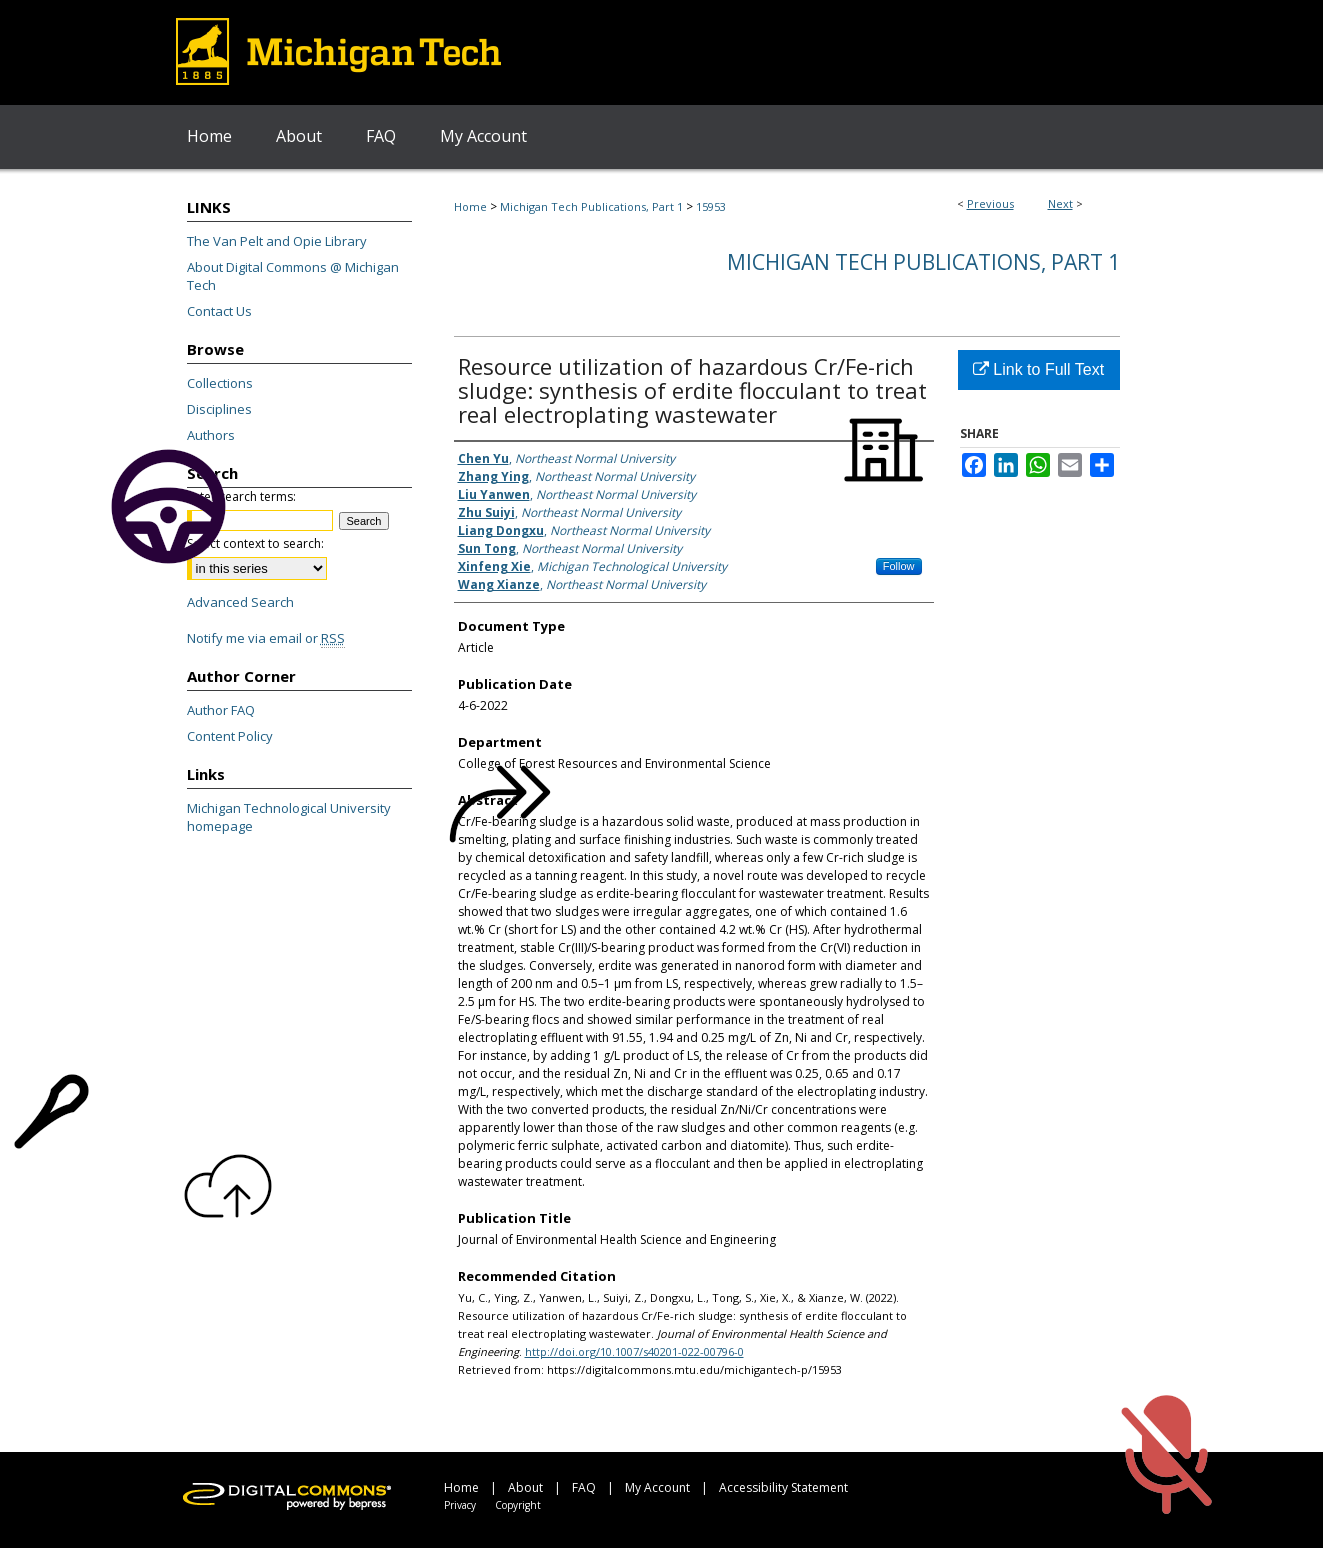 This screenshot has width=1323, height=1548. What do you see at coordinates (228, 1186) in the screenshot?
I see `upload file to cloud storage` at bounding box center [228, 1186].